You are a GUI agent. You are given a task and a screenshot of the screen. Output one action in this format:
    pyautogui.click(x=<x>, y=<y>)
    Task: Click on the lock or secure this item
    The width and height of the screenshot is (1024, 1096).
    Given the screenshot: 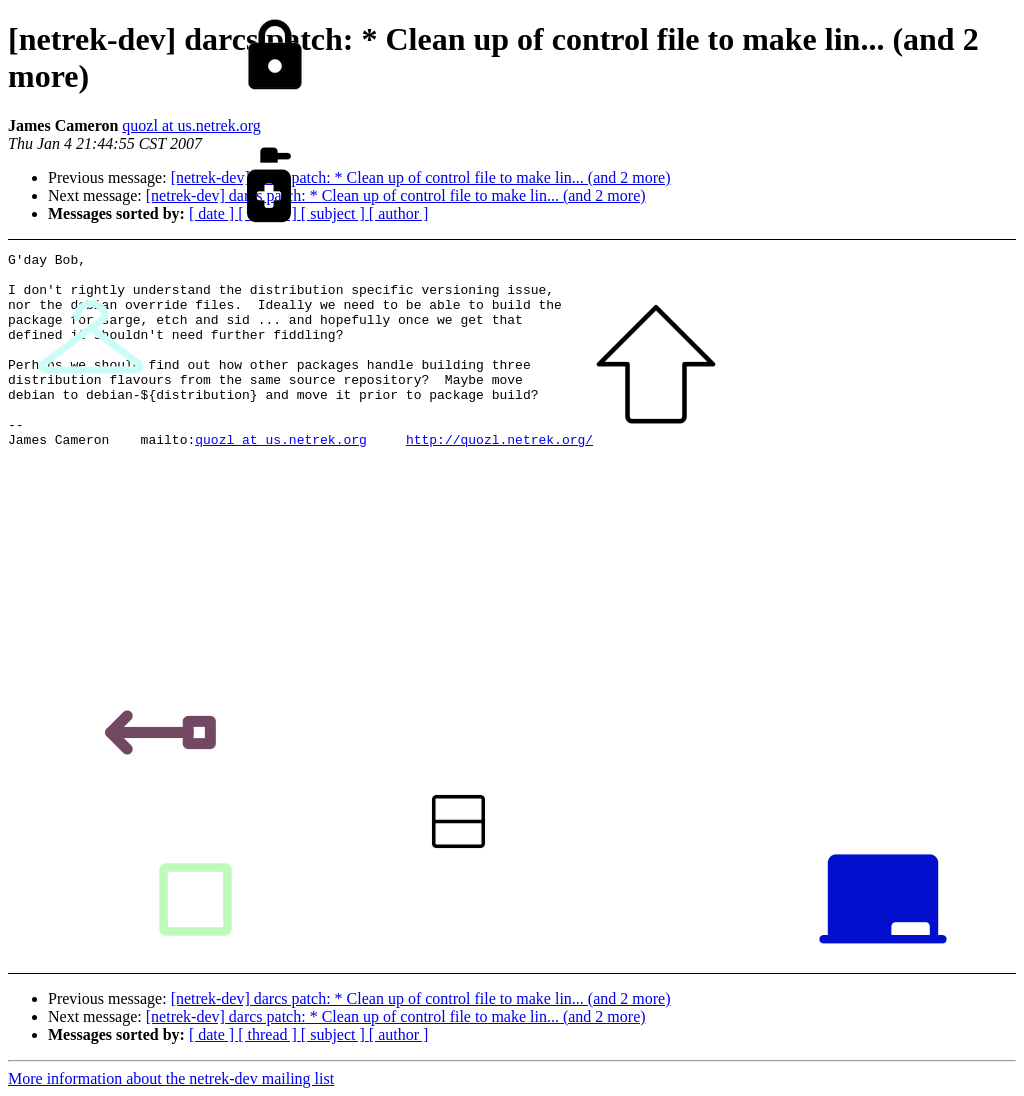 What is the action you would take?
    pyautogui.click(x=275, y=56)
    